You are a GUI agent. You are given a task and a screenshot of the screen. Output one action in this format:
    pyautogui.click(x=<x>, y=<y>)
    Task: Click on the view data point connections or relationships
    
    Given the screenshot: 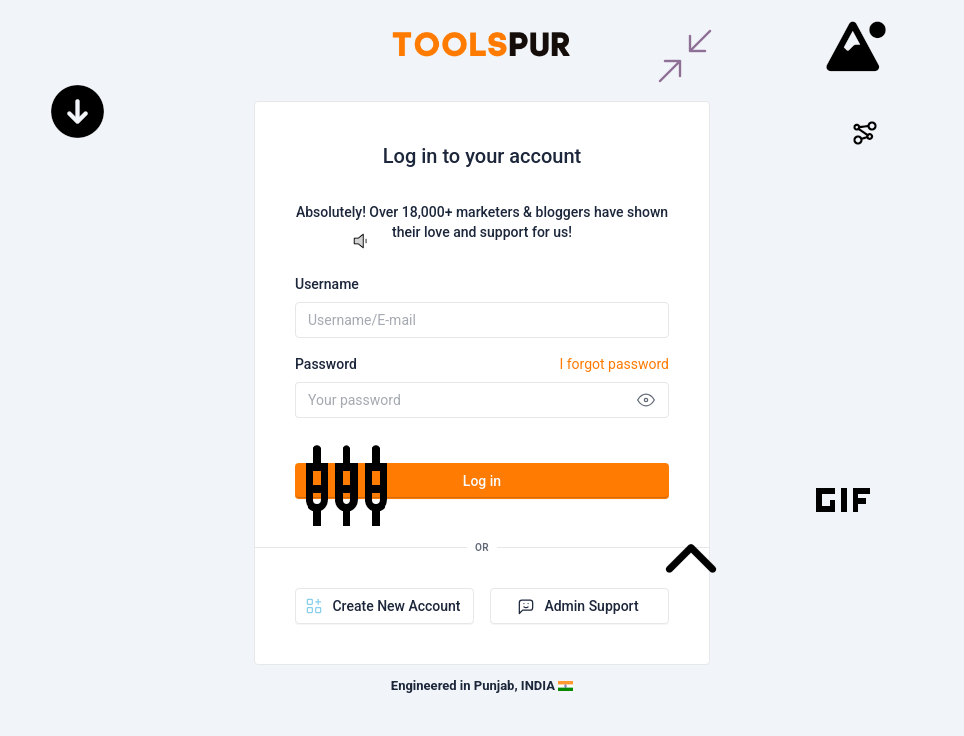 What is the action you would take?
    pyautogui.click(x=865, y=133)
    